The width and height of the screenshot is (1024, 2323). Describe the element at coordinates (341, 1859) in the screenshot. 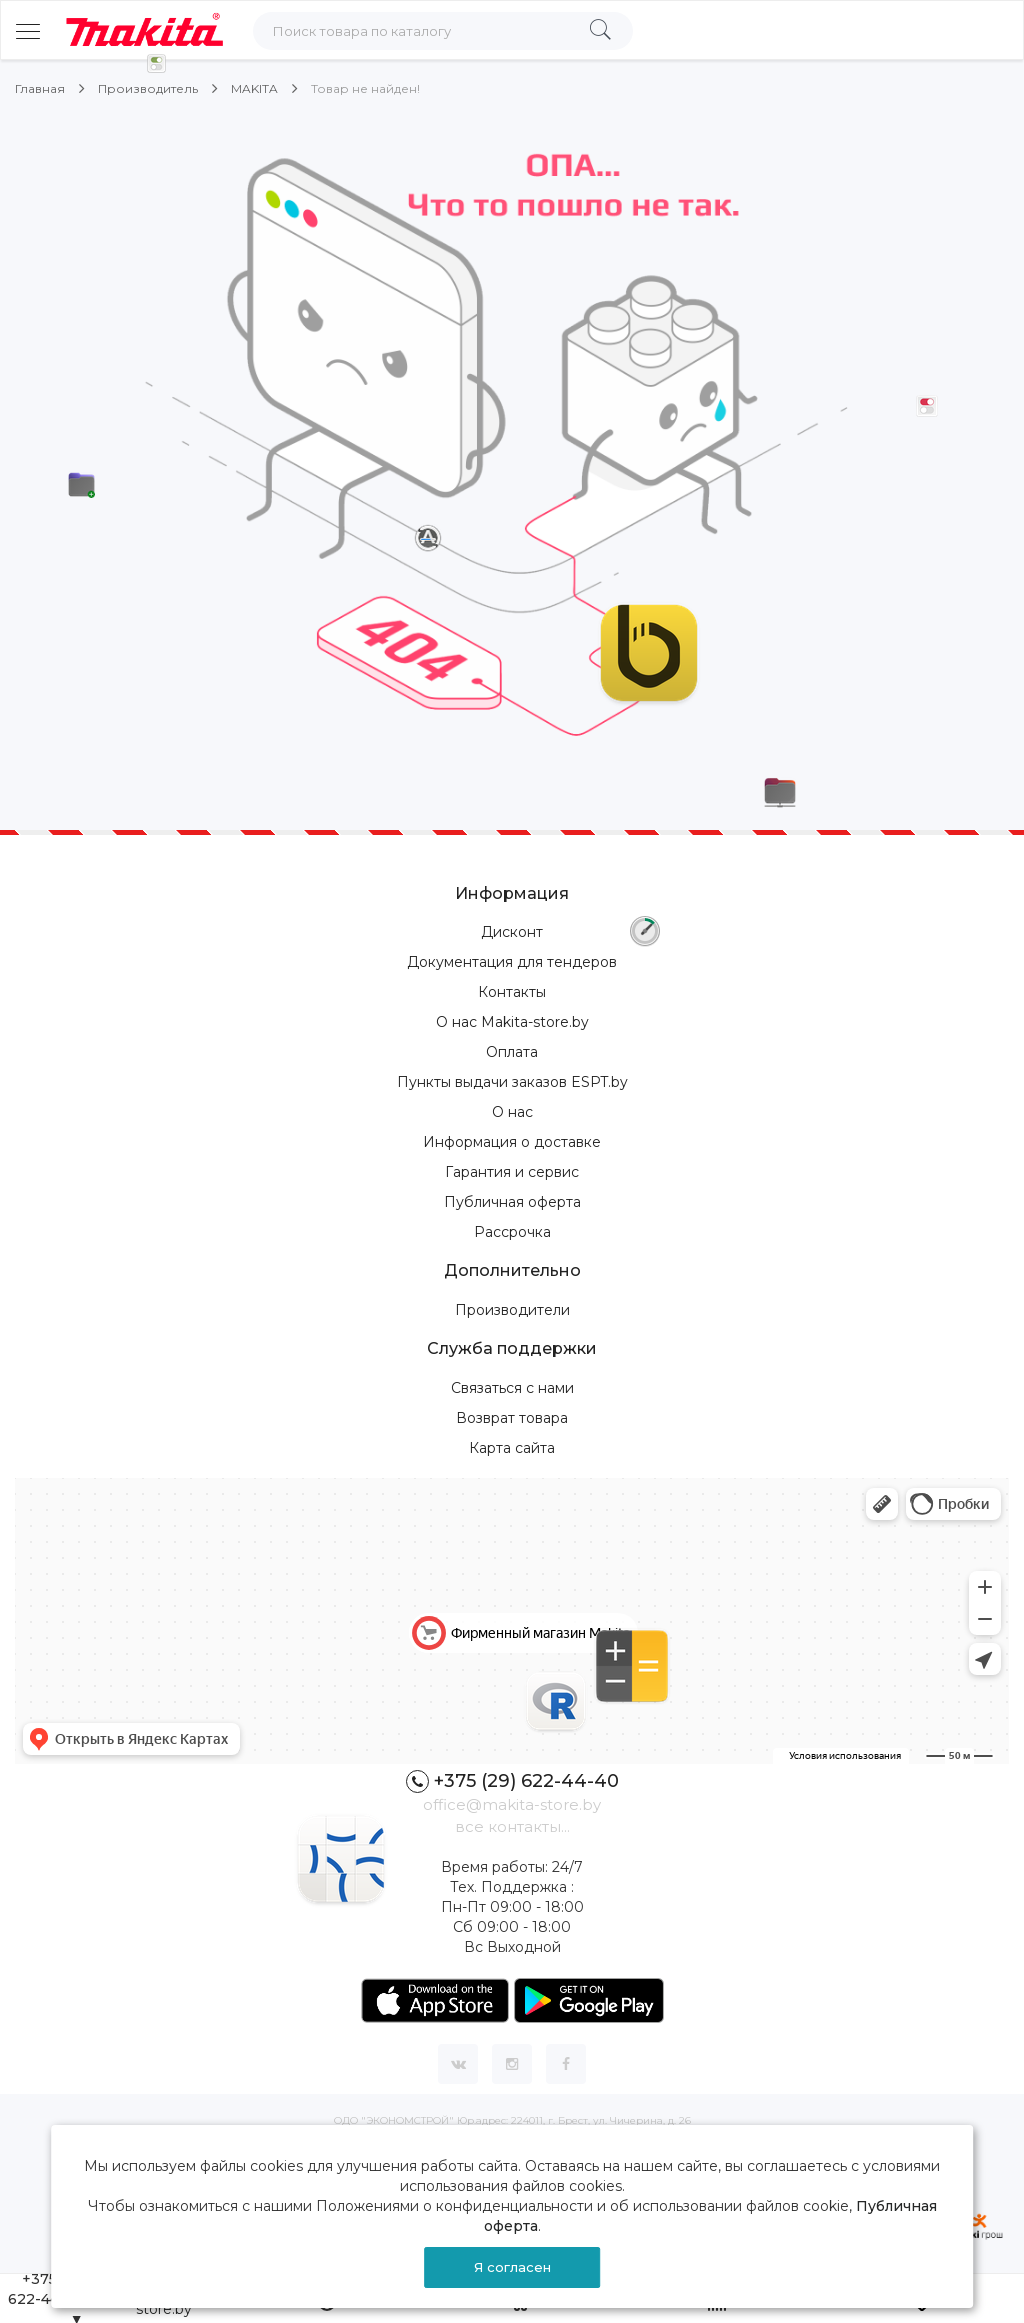

I see `launch gnome taquin sliding puzzle game` at that location.